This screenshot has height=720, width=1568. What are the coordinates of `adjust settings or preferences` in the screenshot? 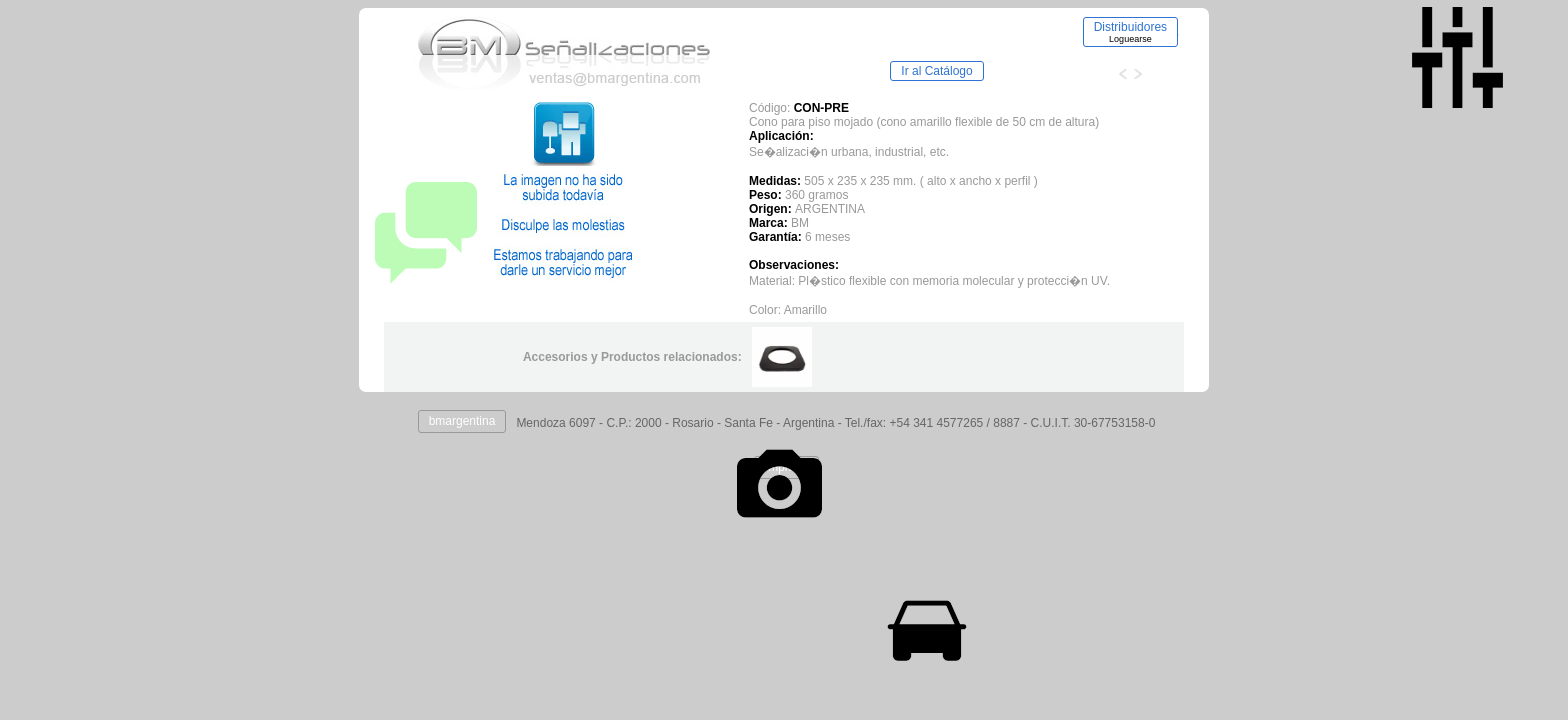 It's located at (1457, 57).